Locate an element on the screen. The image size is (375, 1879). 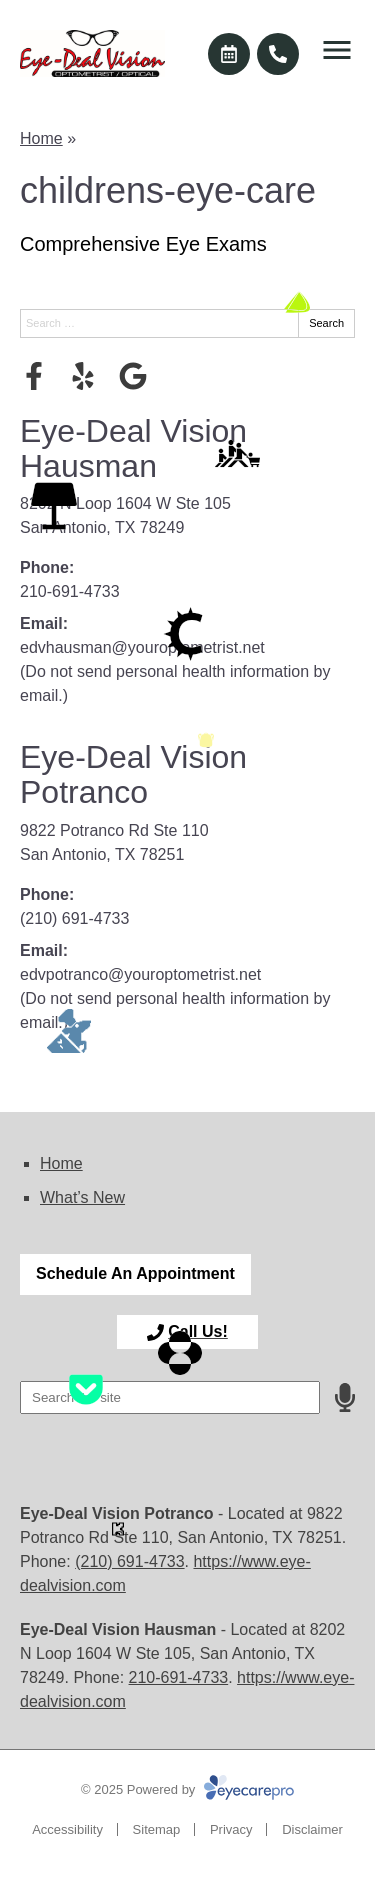
visit showwcase developer portfolio platform is located at coordinates (206, 740).